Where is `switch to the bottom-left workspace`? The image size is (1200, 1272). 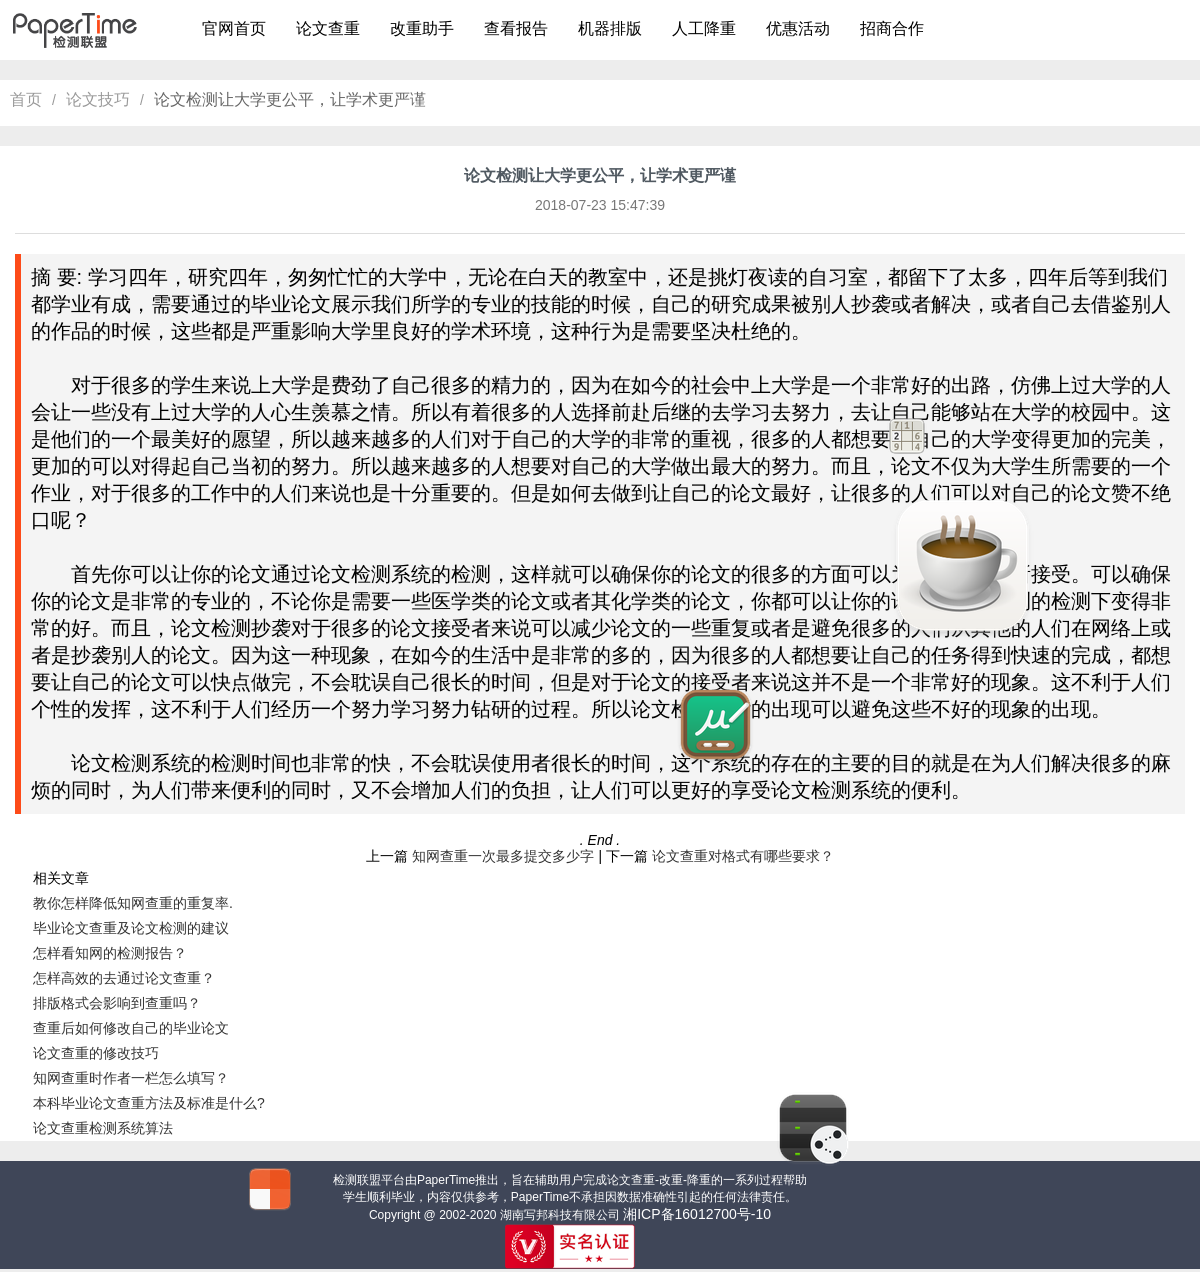
switch to the bottom-left workspace is located at coordinates (270, 1189).